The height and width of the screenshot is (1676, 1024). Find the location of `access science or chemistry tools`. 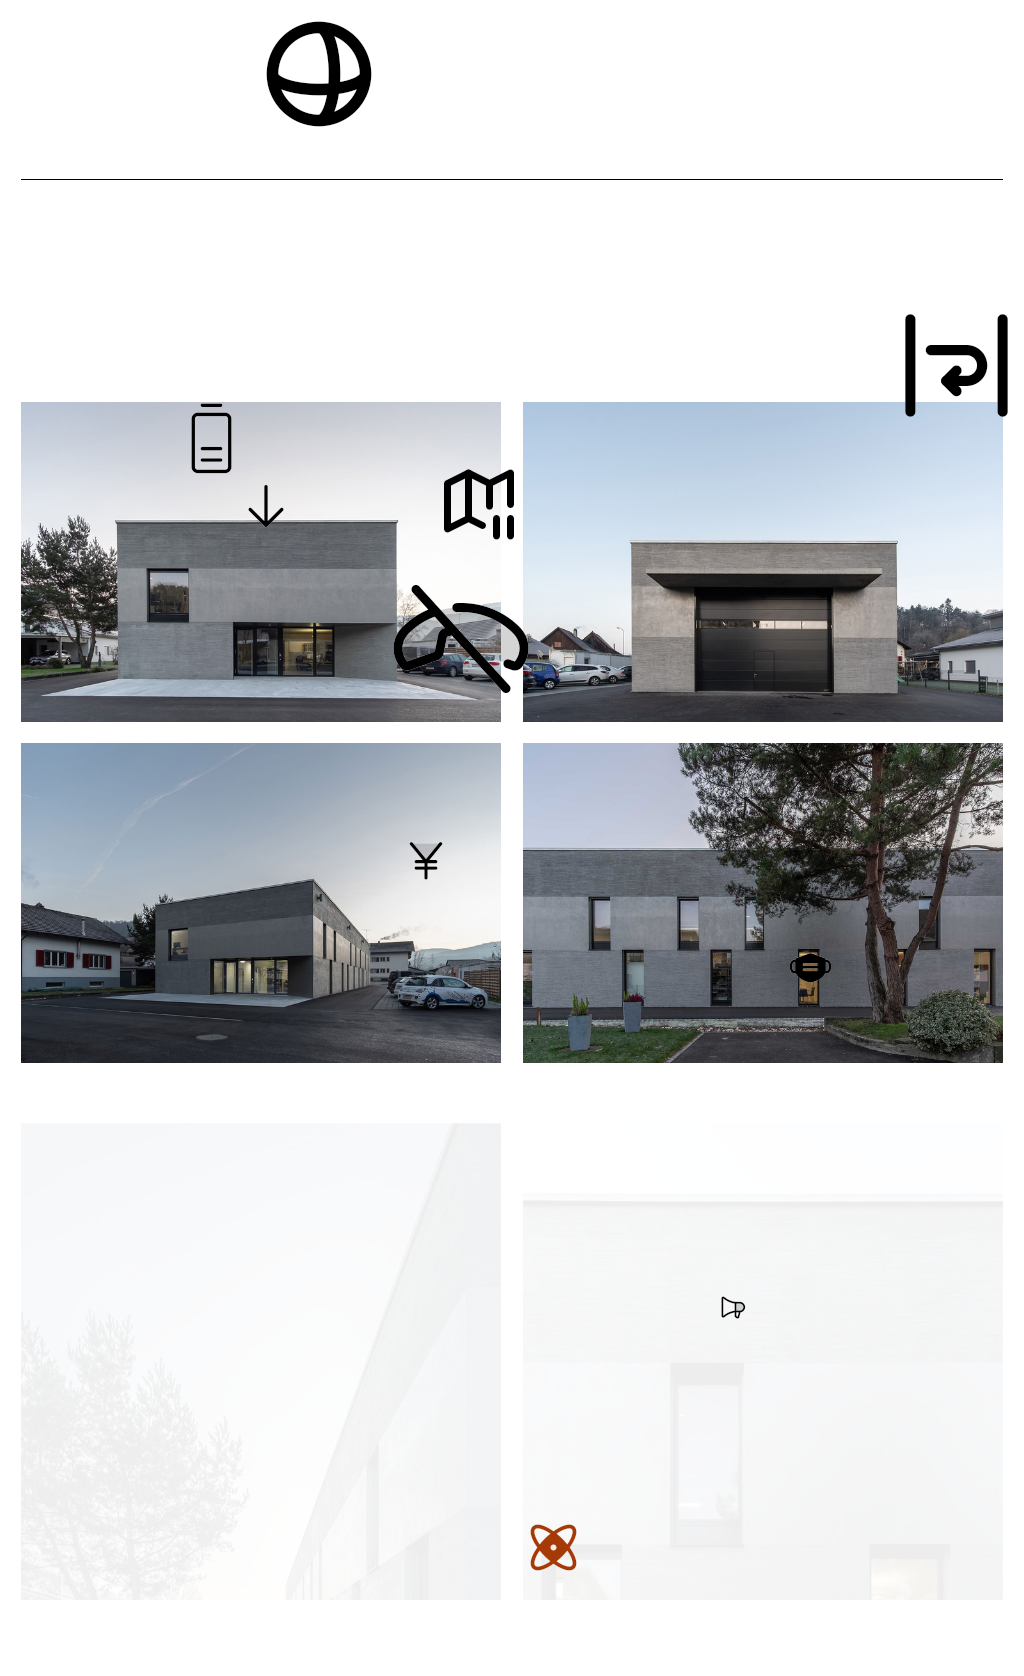

access science or chemistry tools is located at coordinates (553, 1547).